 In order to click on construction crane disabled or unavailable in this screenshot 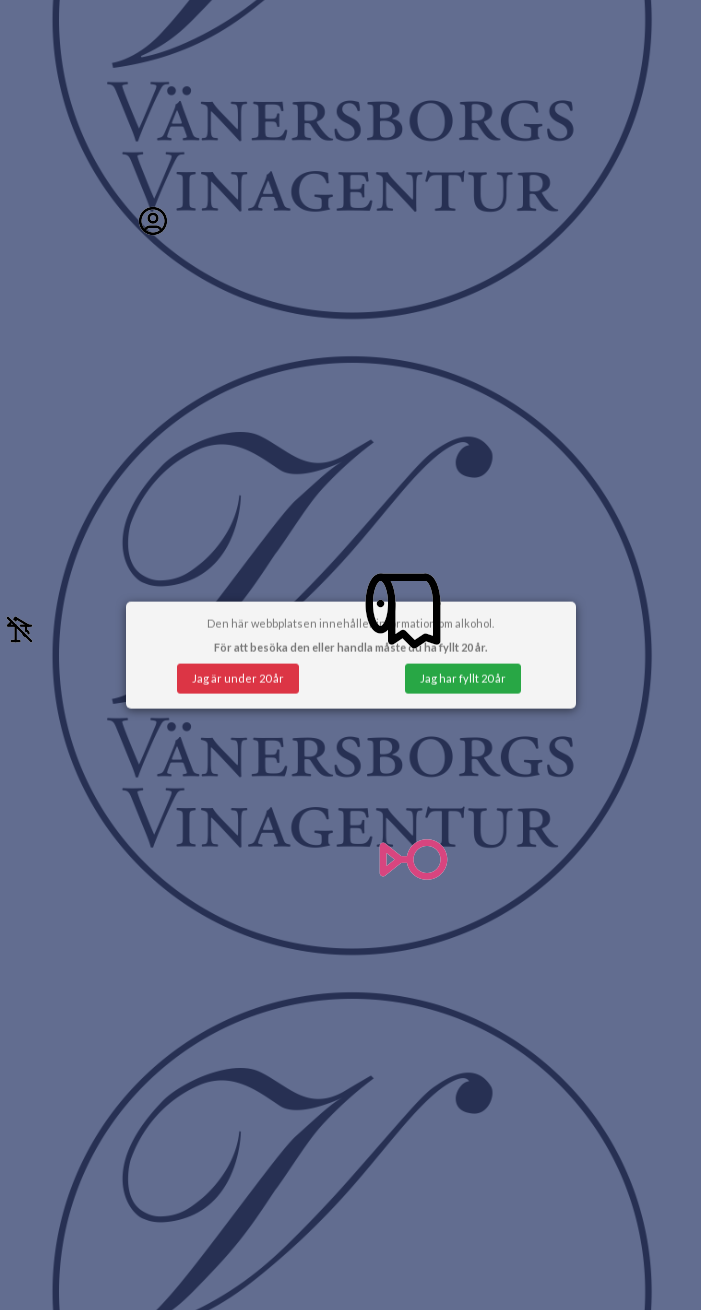, I will do `click(19, 629)`.